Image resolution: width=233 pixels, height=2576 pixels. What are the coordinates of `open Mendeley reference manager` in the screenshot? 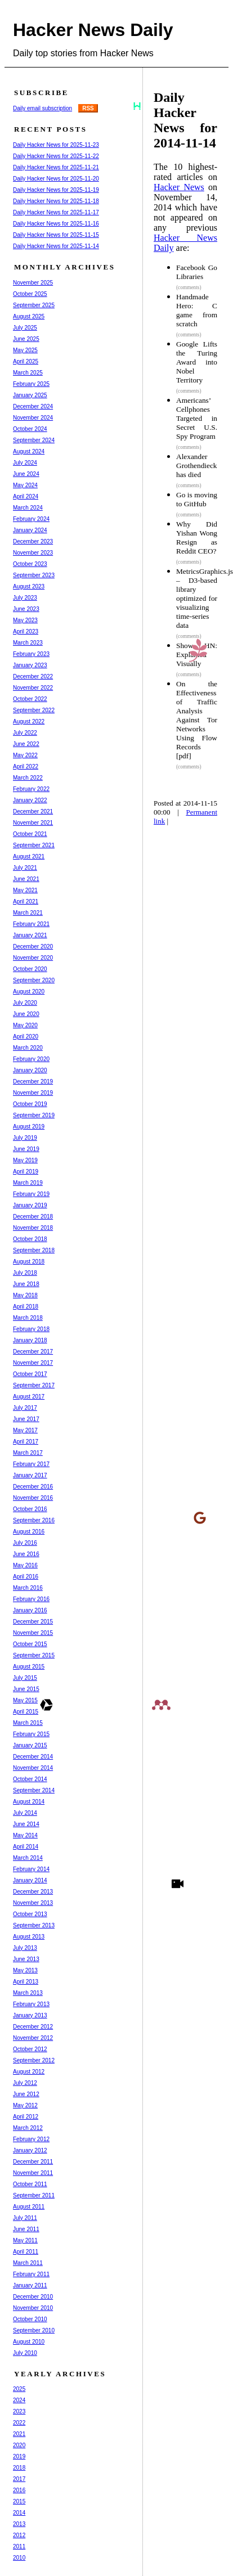 It's located at (161, 1705).